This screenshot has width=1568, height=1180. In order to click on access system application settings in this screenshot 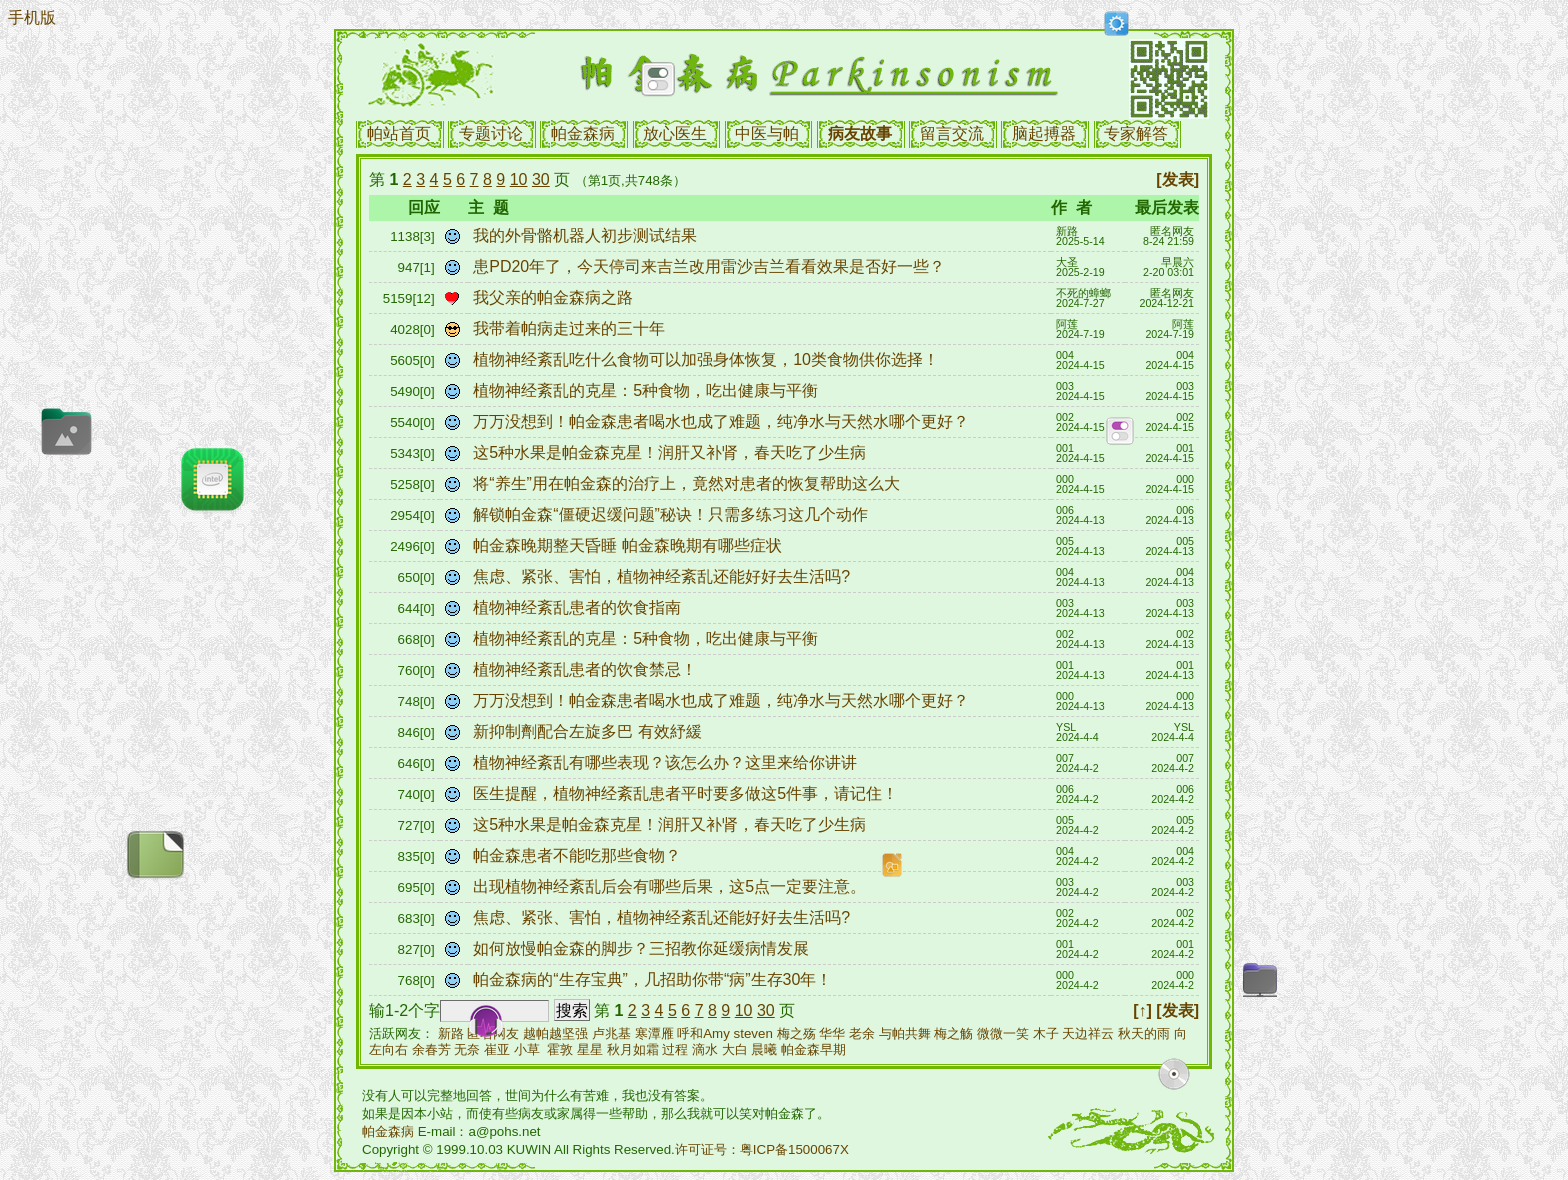, I will do `click(1116, 23)`.